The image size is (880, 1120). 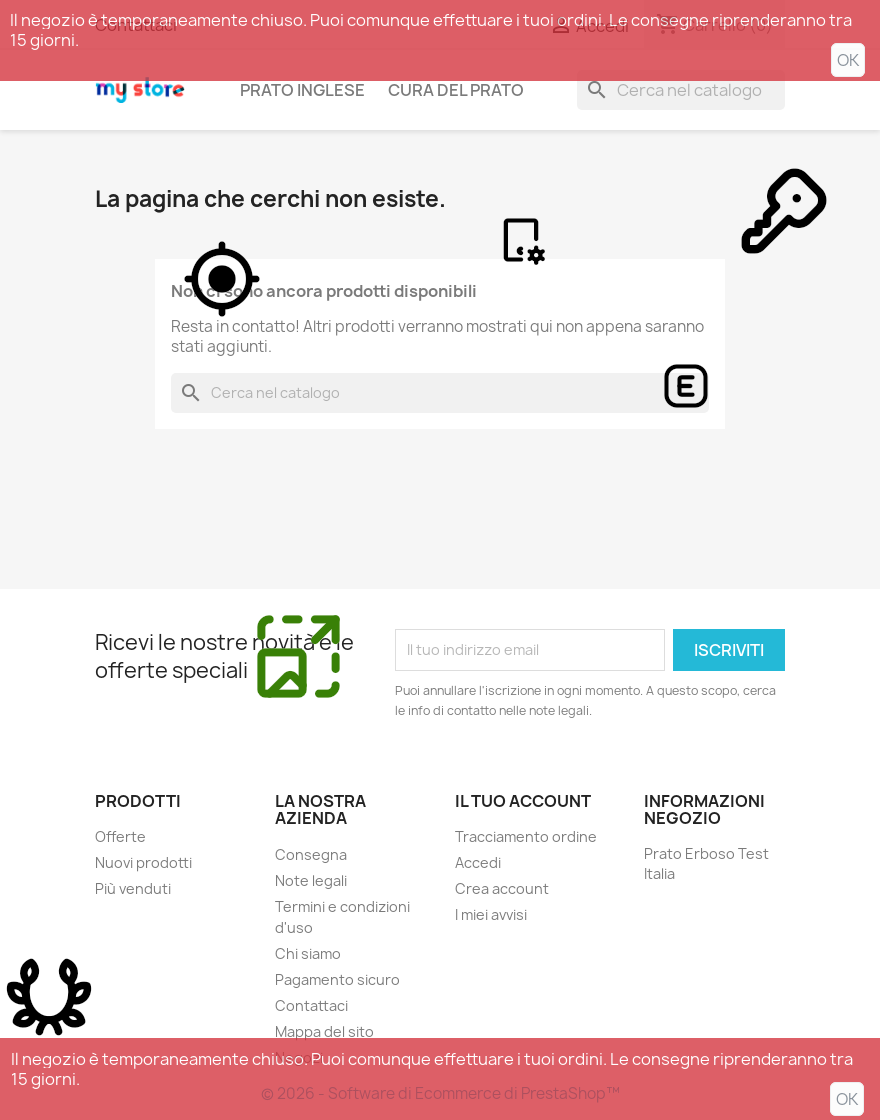 I want to click on upscale or enhance image resolution, so click(x=298, y=656).